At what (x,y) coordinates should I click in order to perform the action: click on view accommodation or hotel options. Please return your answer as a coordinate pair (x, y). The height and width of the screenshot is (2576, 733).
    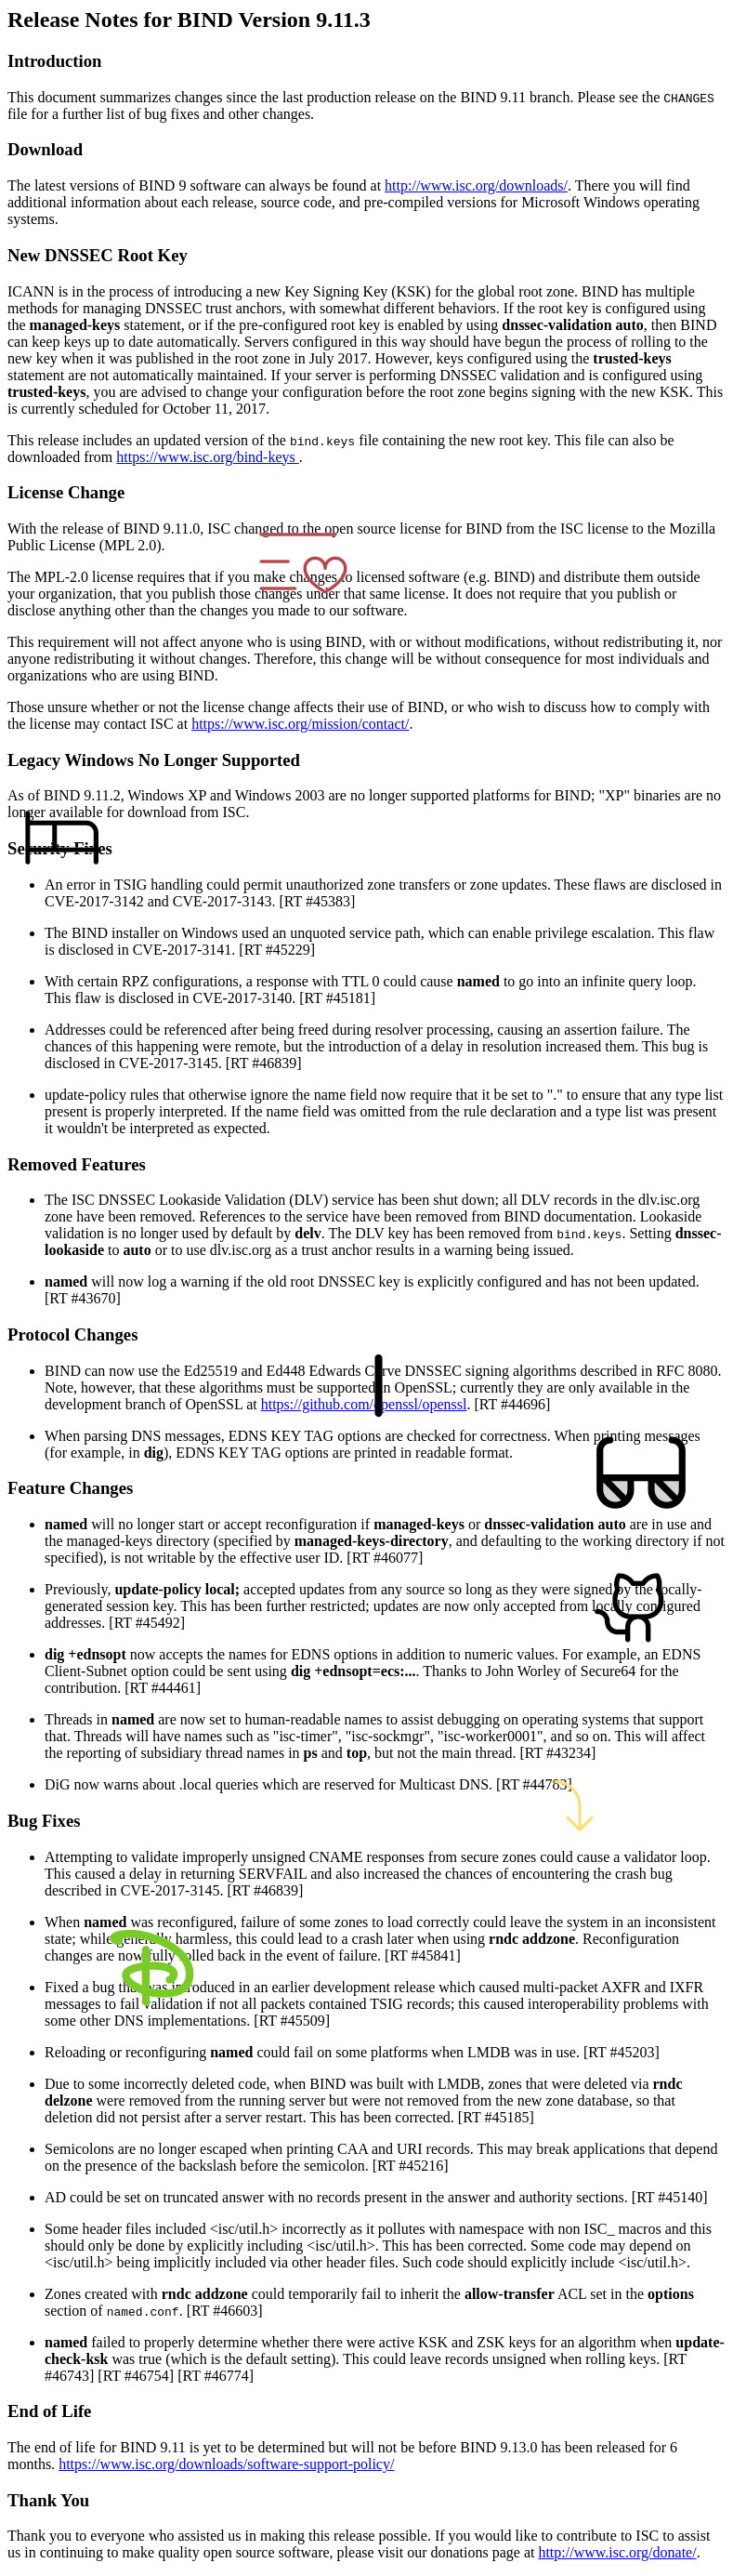
    Looking at the image, I should click on (59, 838).